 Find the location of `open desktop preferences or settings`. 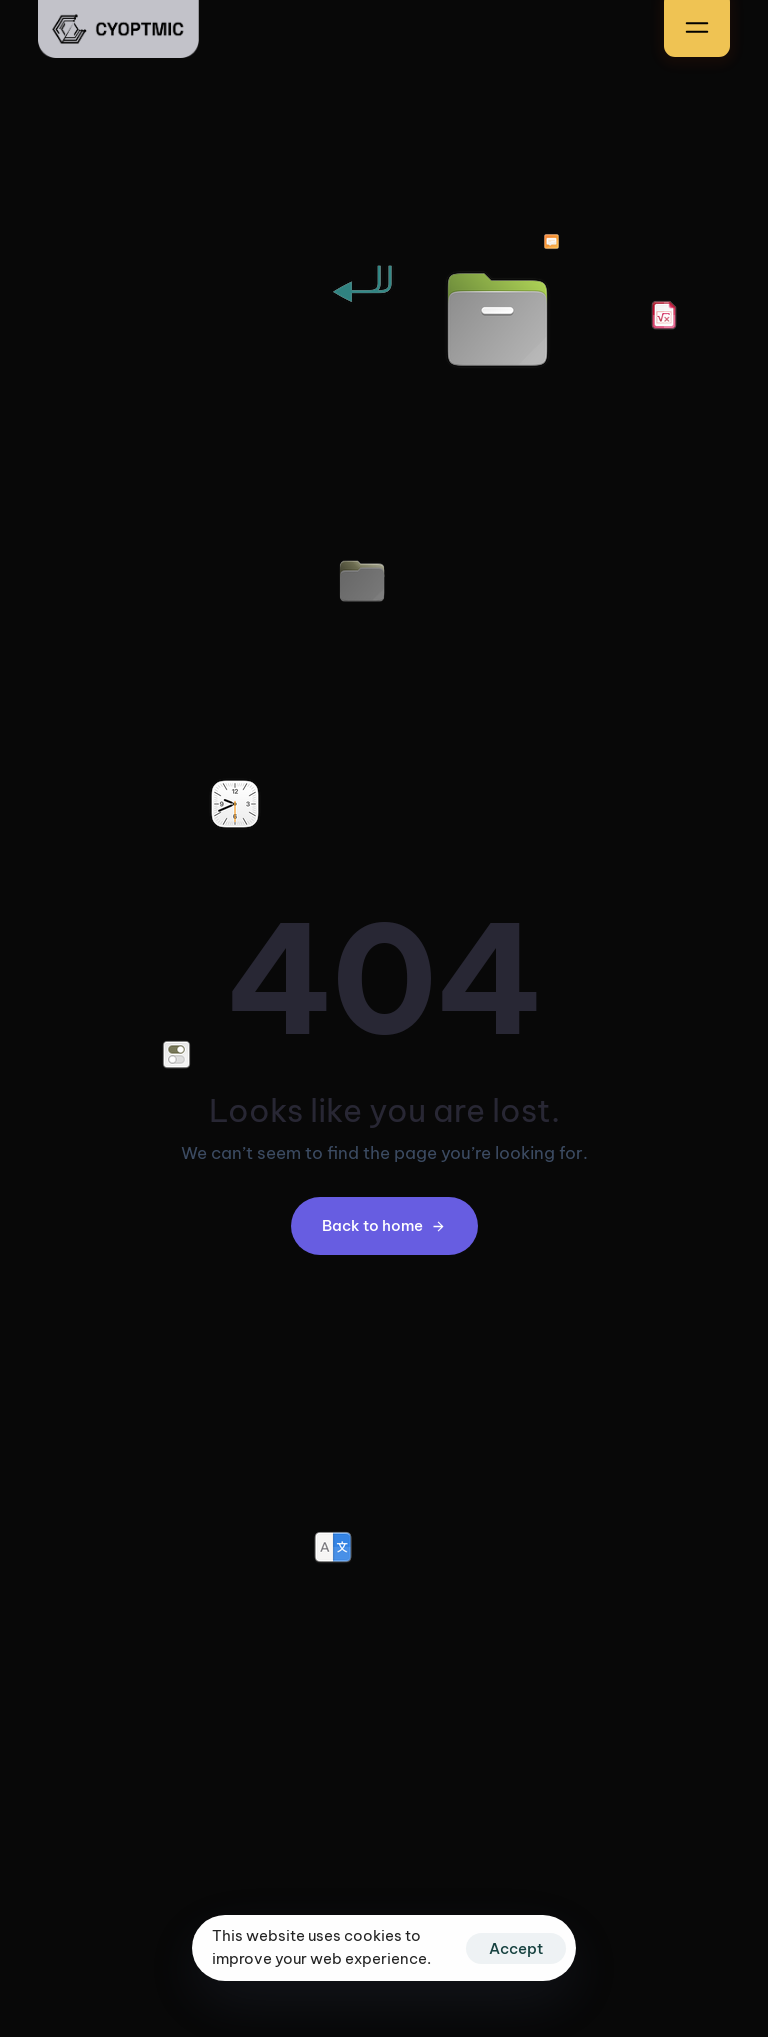

open desktop preferences or settings is located at coordinates (176, 1054).